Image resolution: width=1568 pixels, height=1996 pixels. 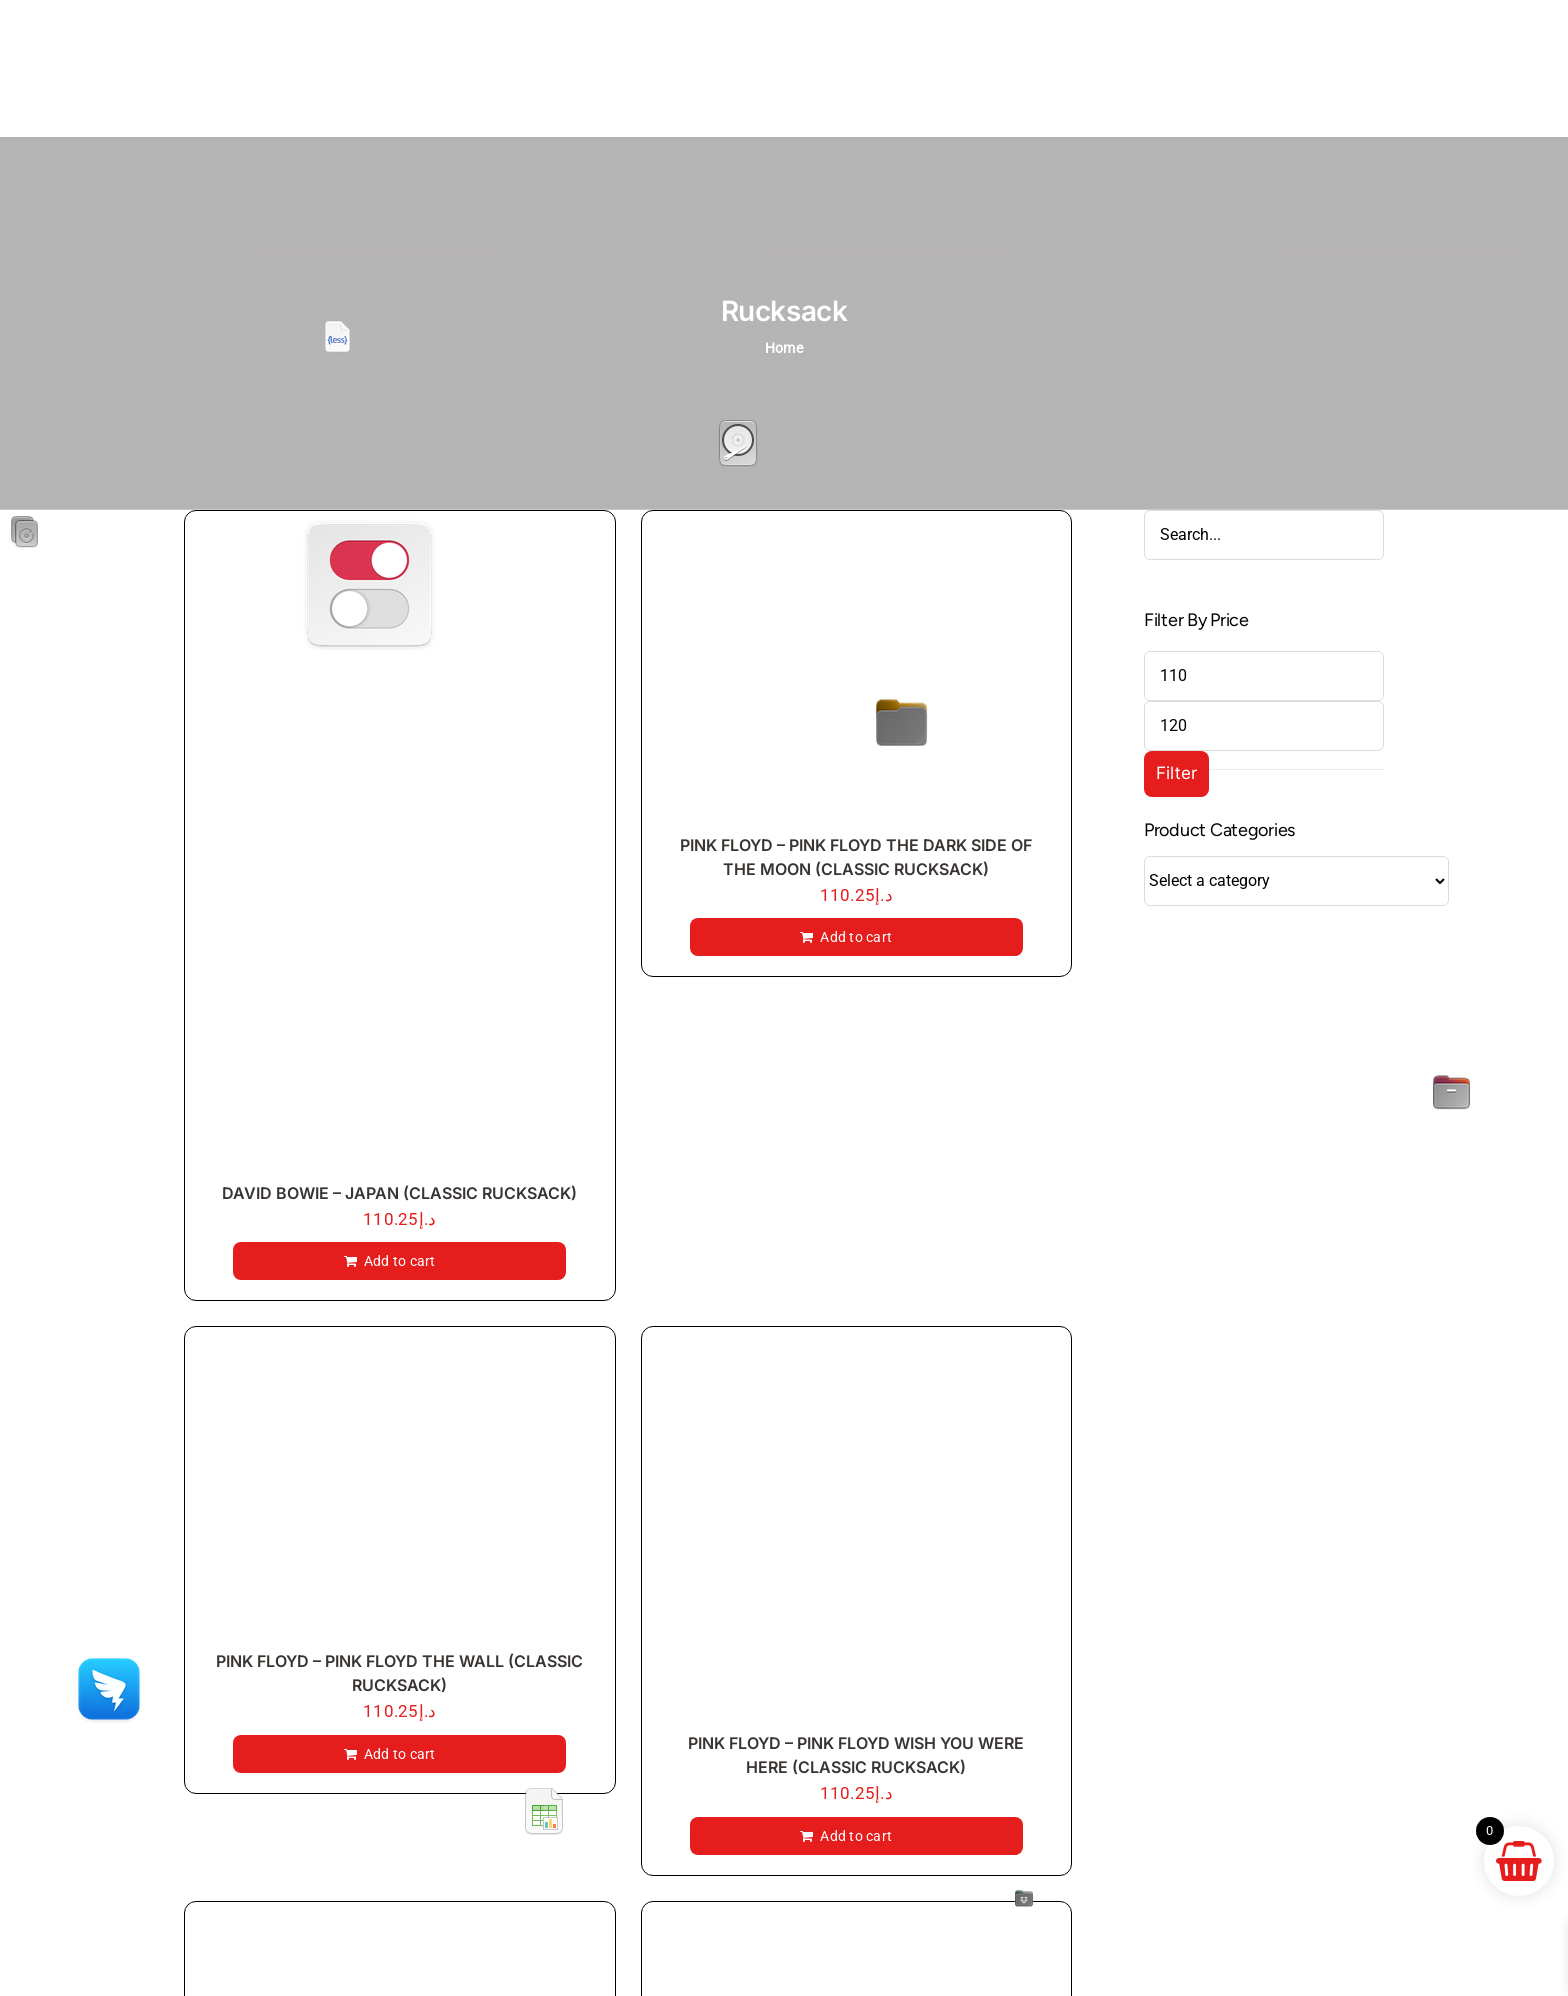 What do you see at coordinates (544, 1811) in the screenshot?
I see `spreadsheet file type indicator` at bounding box center [544, 1811].